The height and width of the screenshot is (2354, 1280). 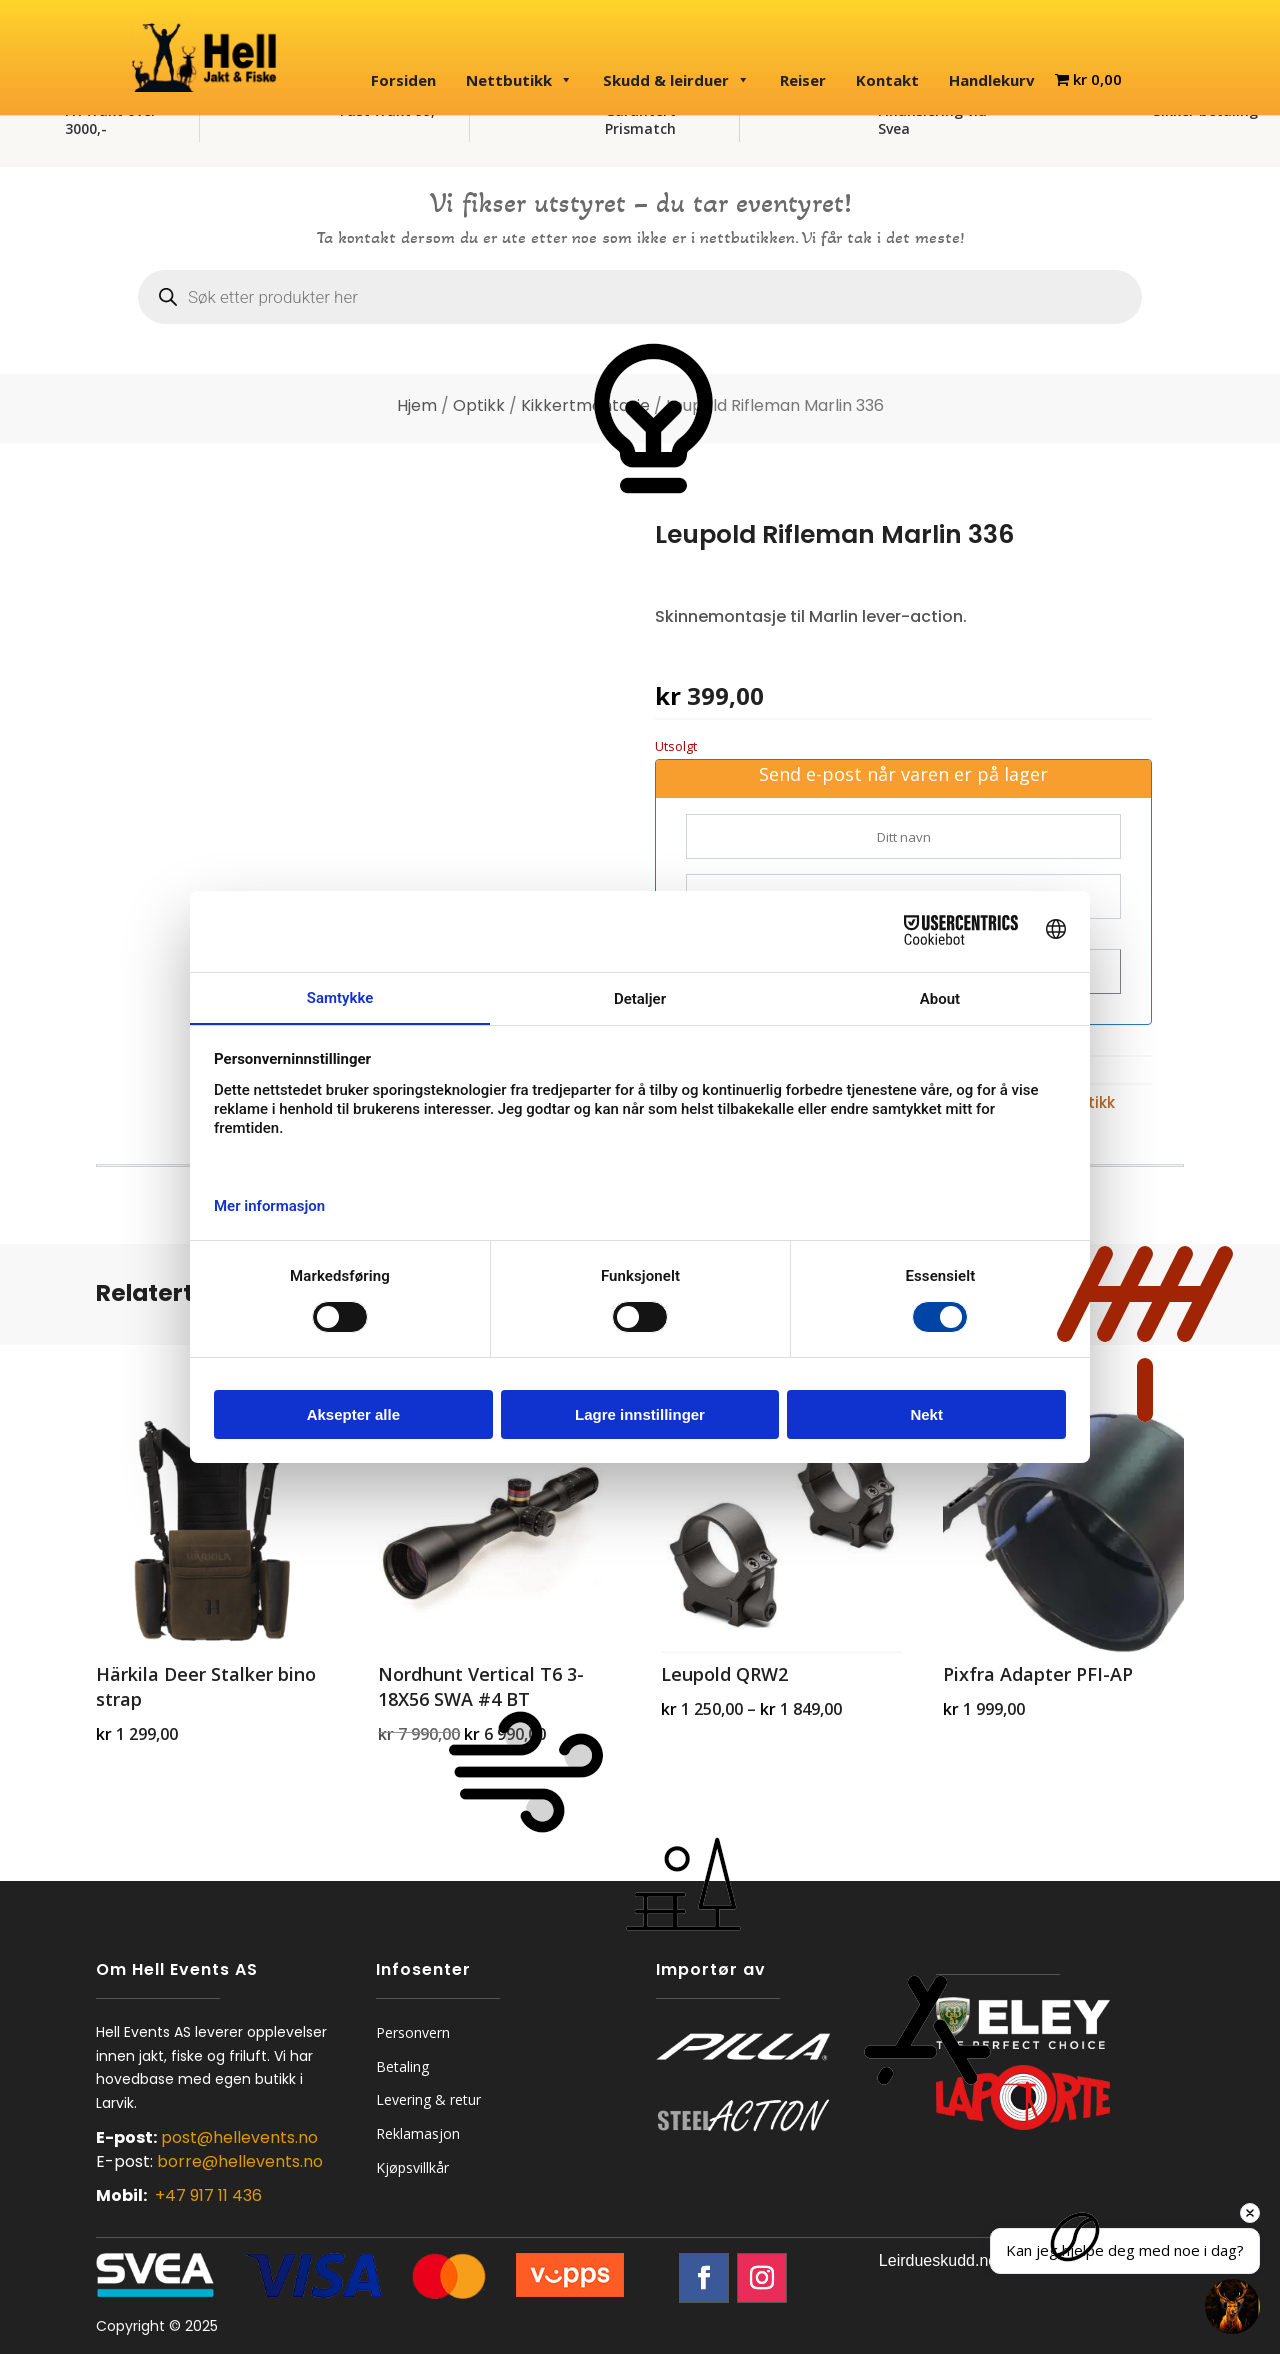 I want to click on open the App Store, so click(x=927, y=2034).